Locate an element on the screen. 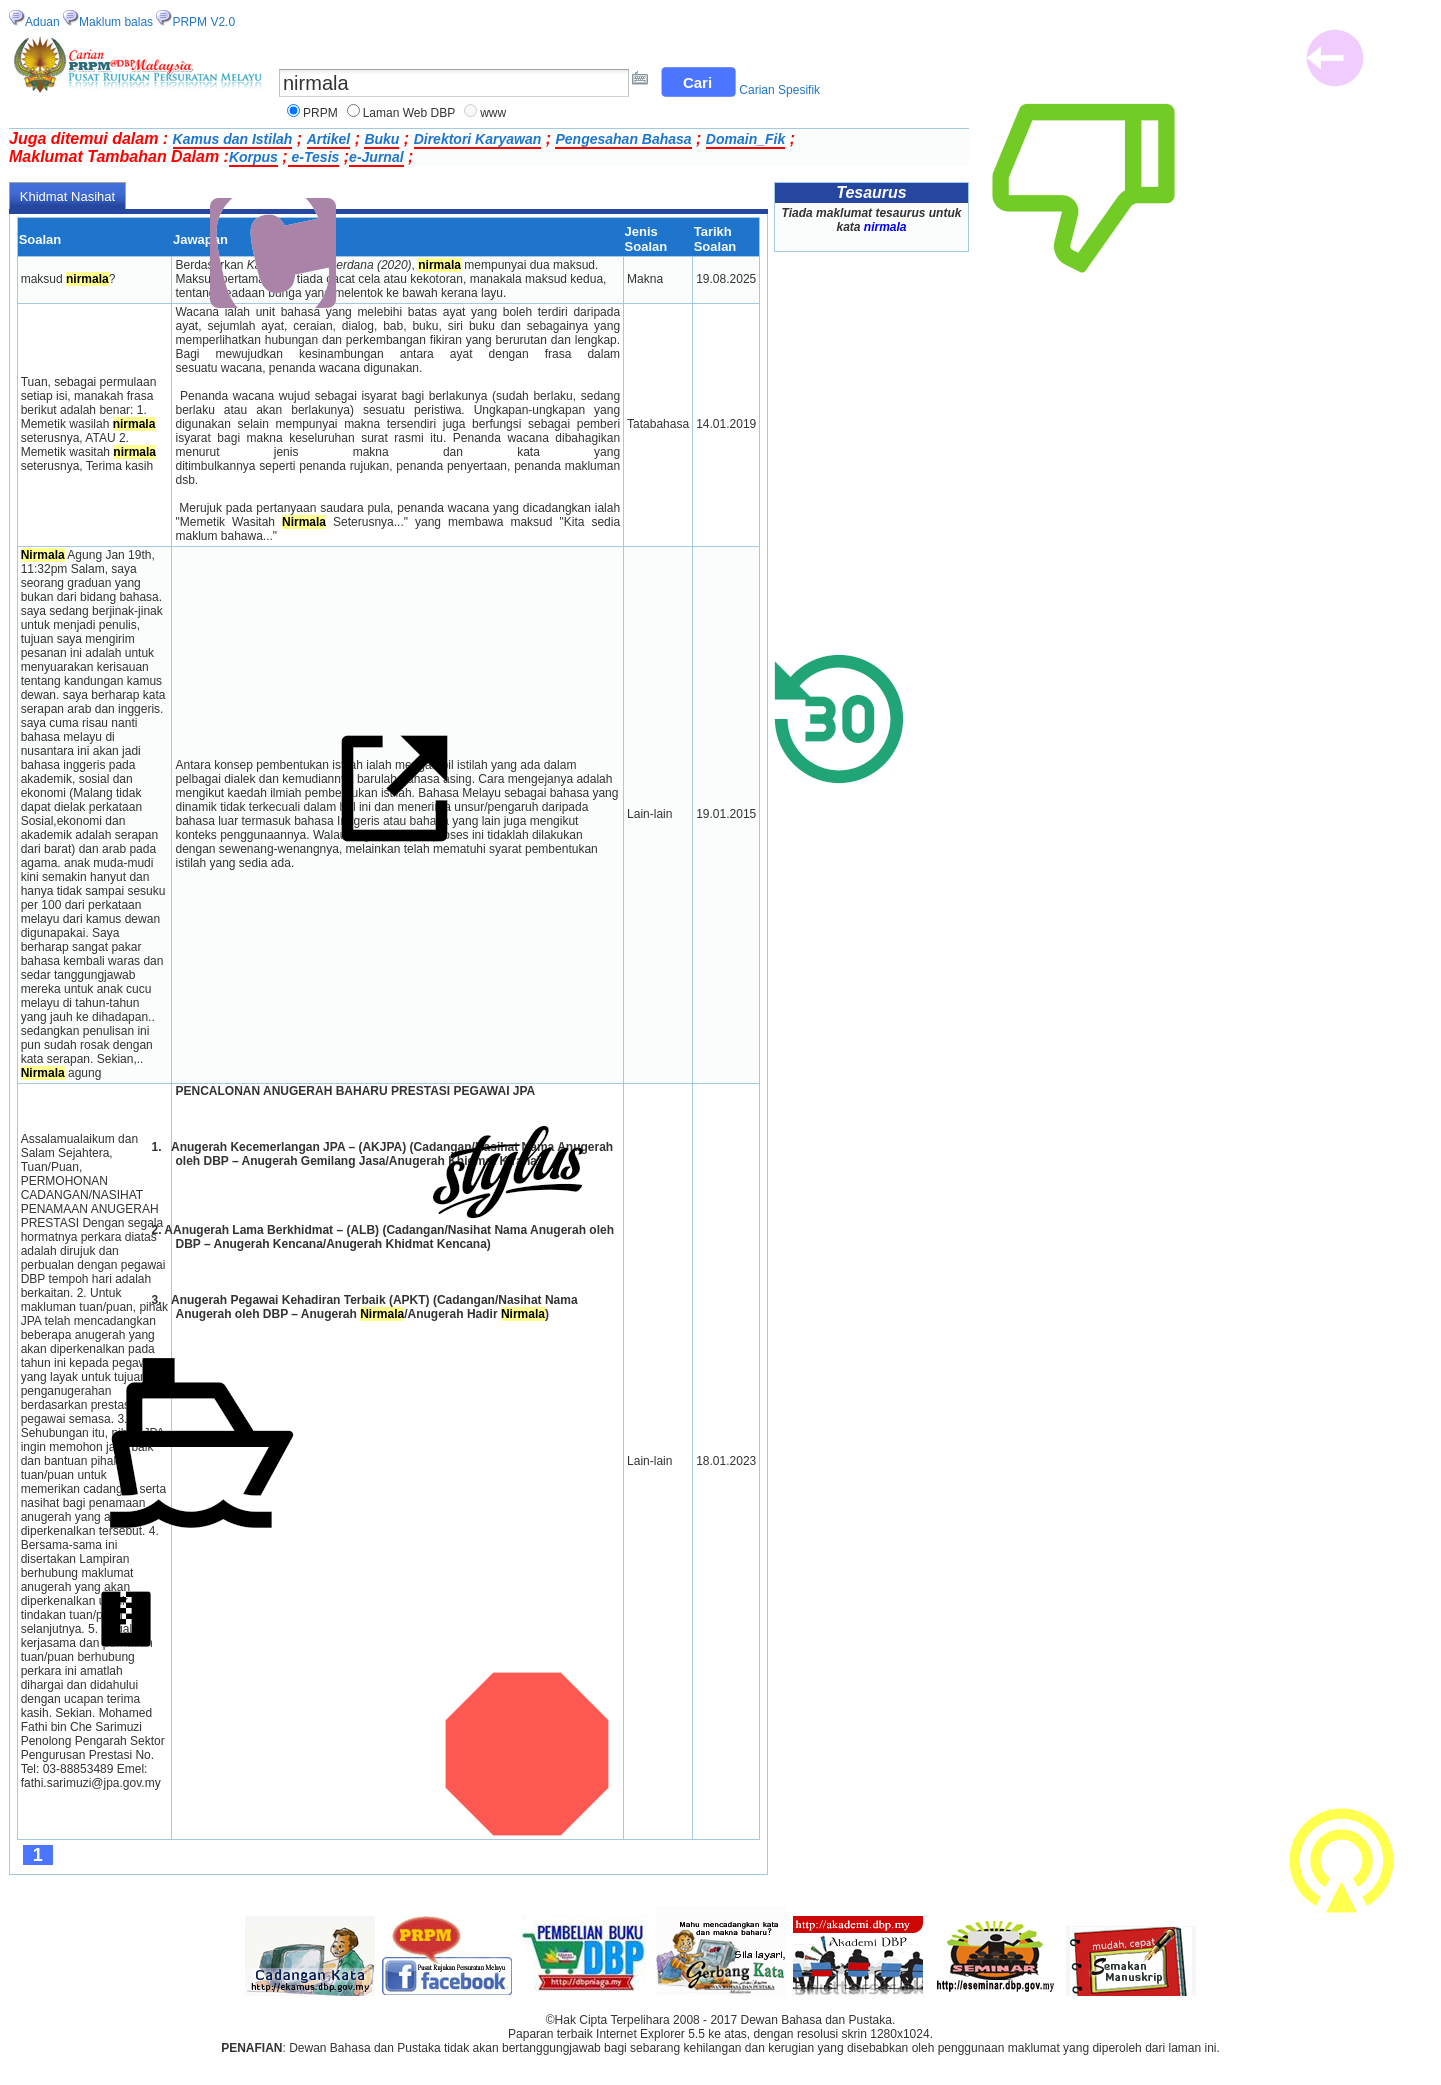  compressed or zipped file is located at coordinates (126, 1619).